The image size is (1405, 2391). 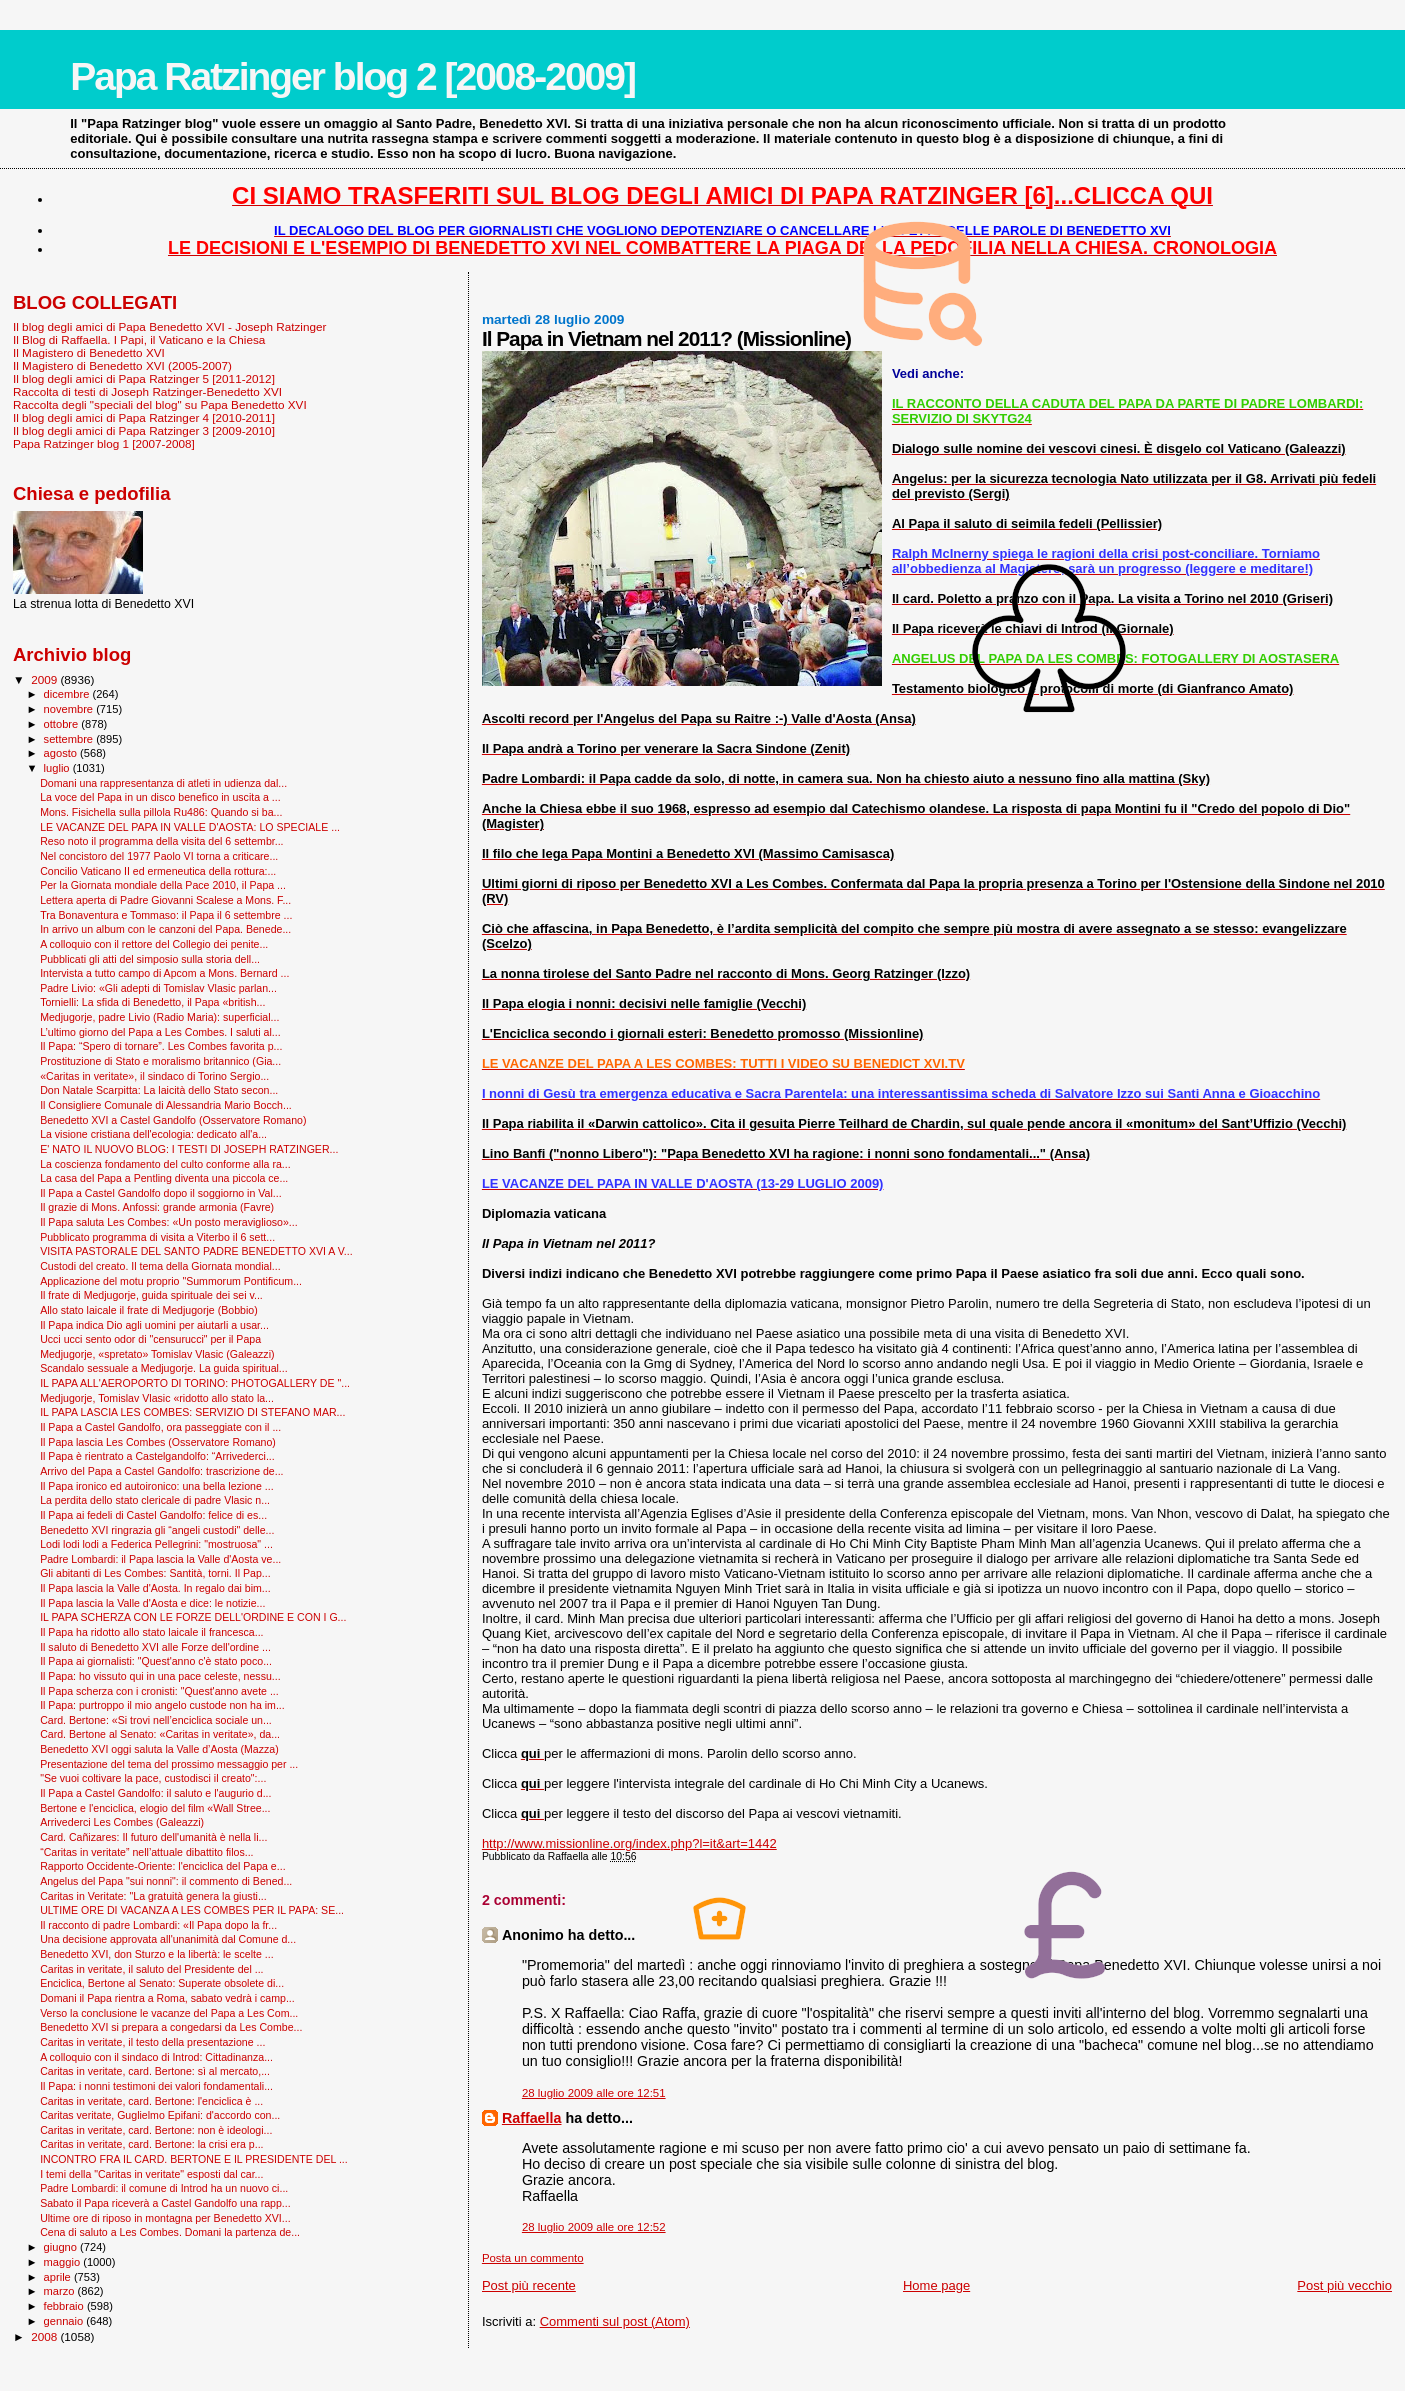 What do you see at coordinates (917, 281) in the screenshot?
I see `search within a database` at bounding box center [917, 281].